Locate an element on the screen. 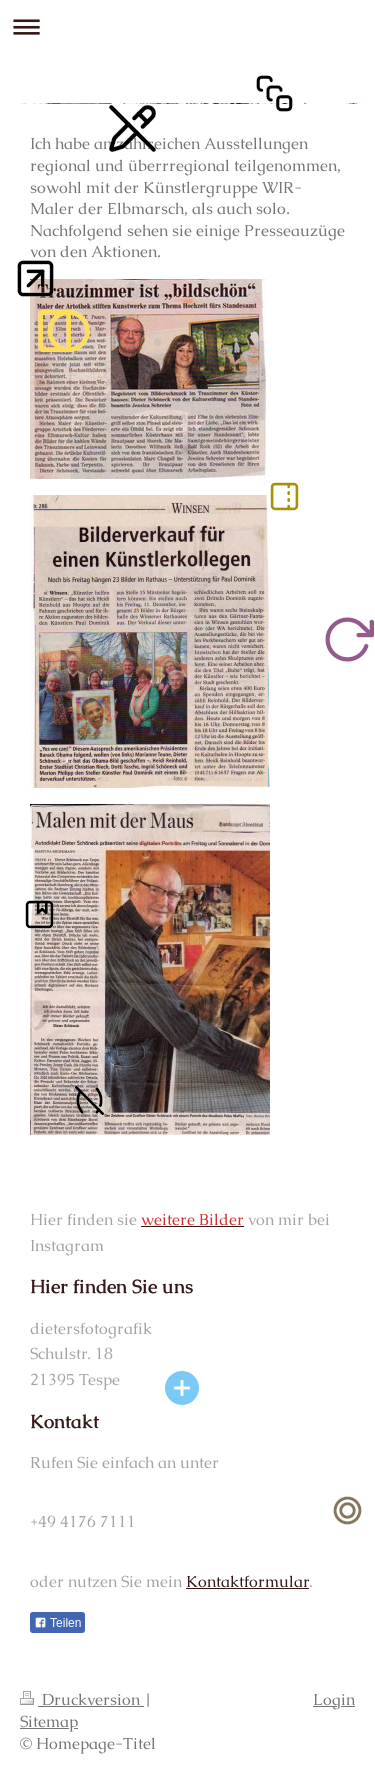 The height and width of the screenshot is (1776, 375). editing is disabled is located at coordinates (132, 128).